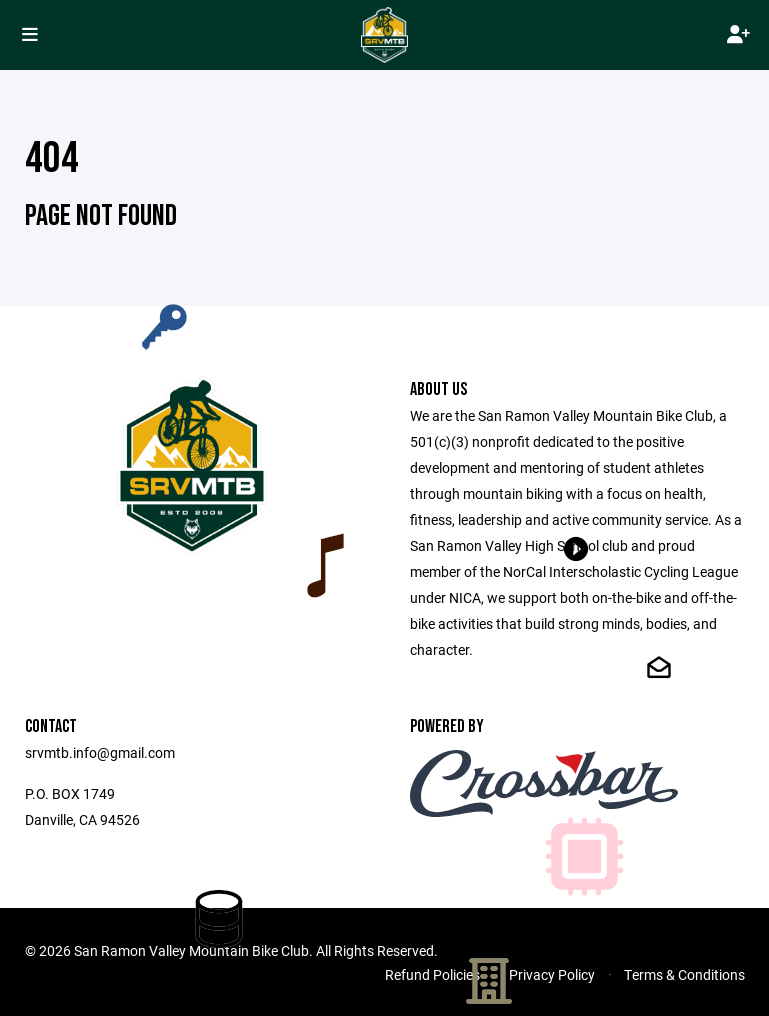  I want to click on view hardware or processor information, so click(584, 856).